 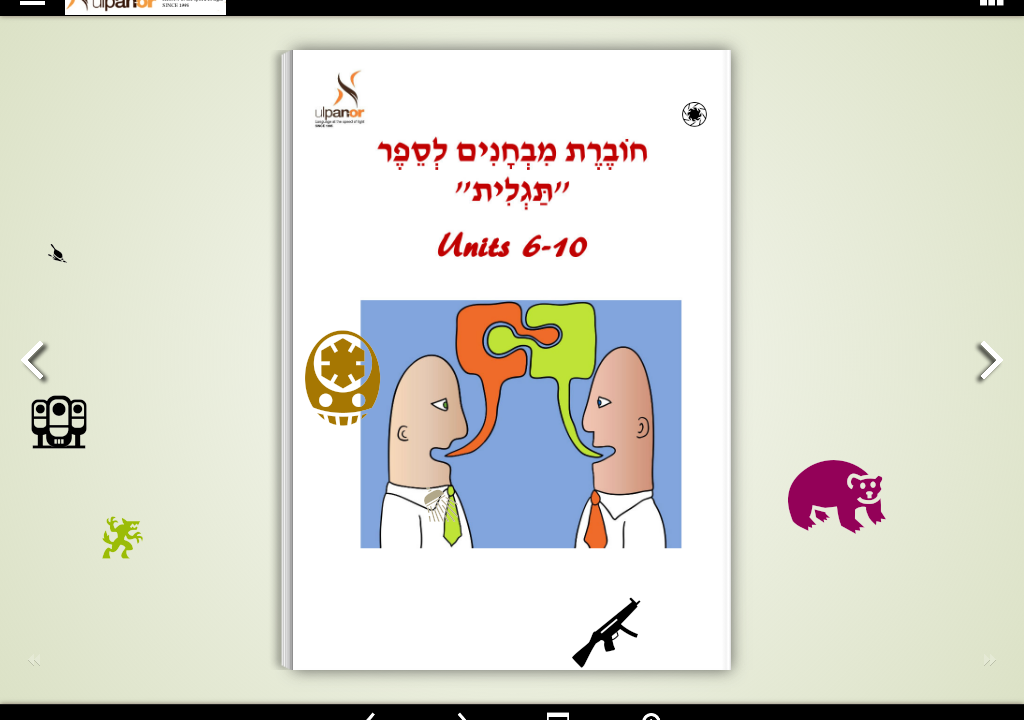 I want to click on select MP5 submachine gun weapon, so click(x=606, y=633).